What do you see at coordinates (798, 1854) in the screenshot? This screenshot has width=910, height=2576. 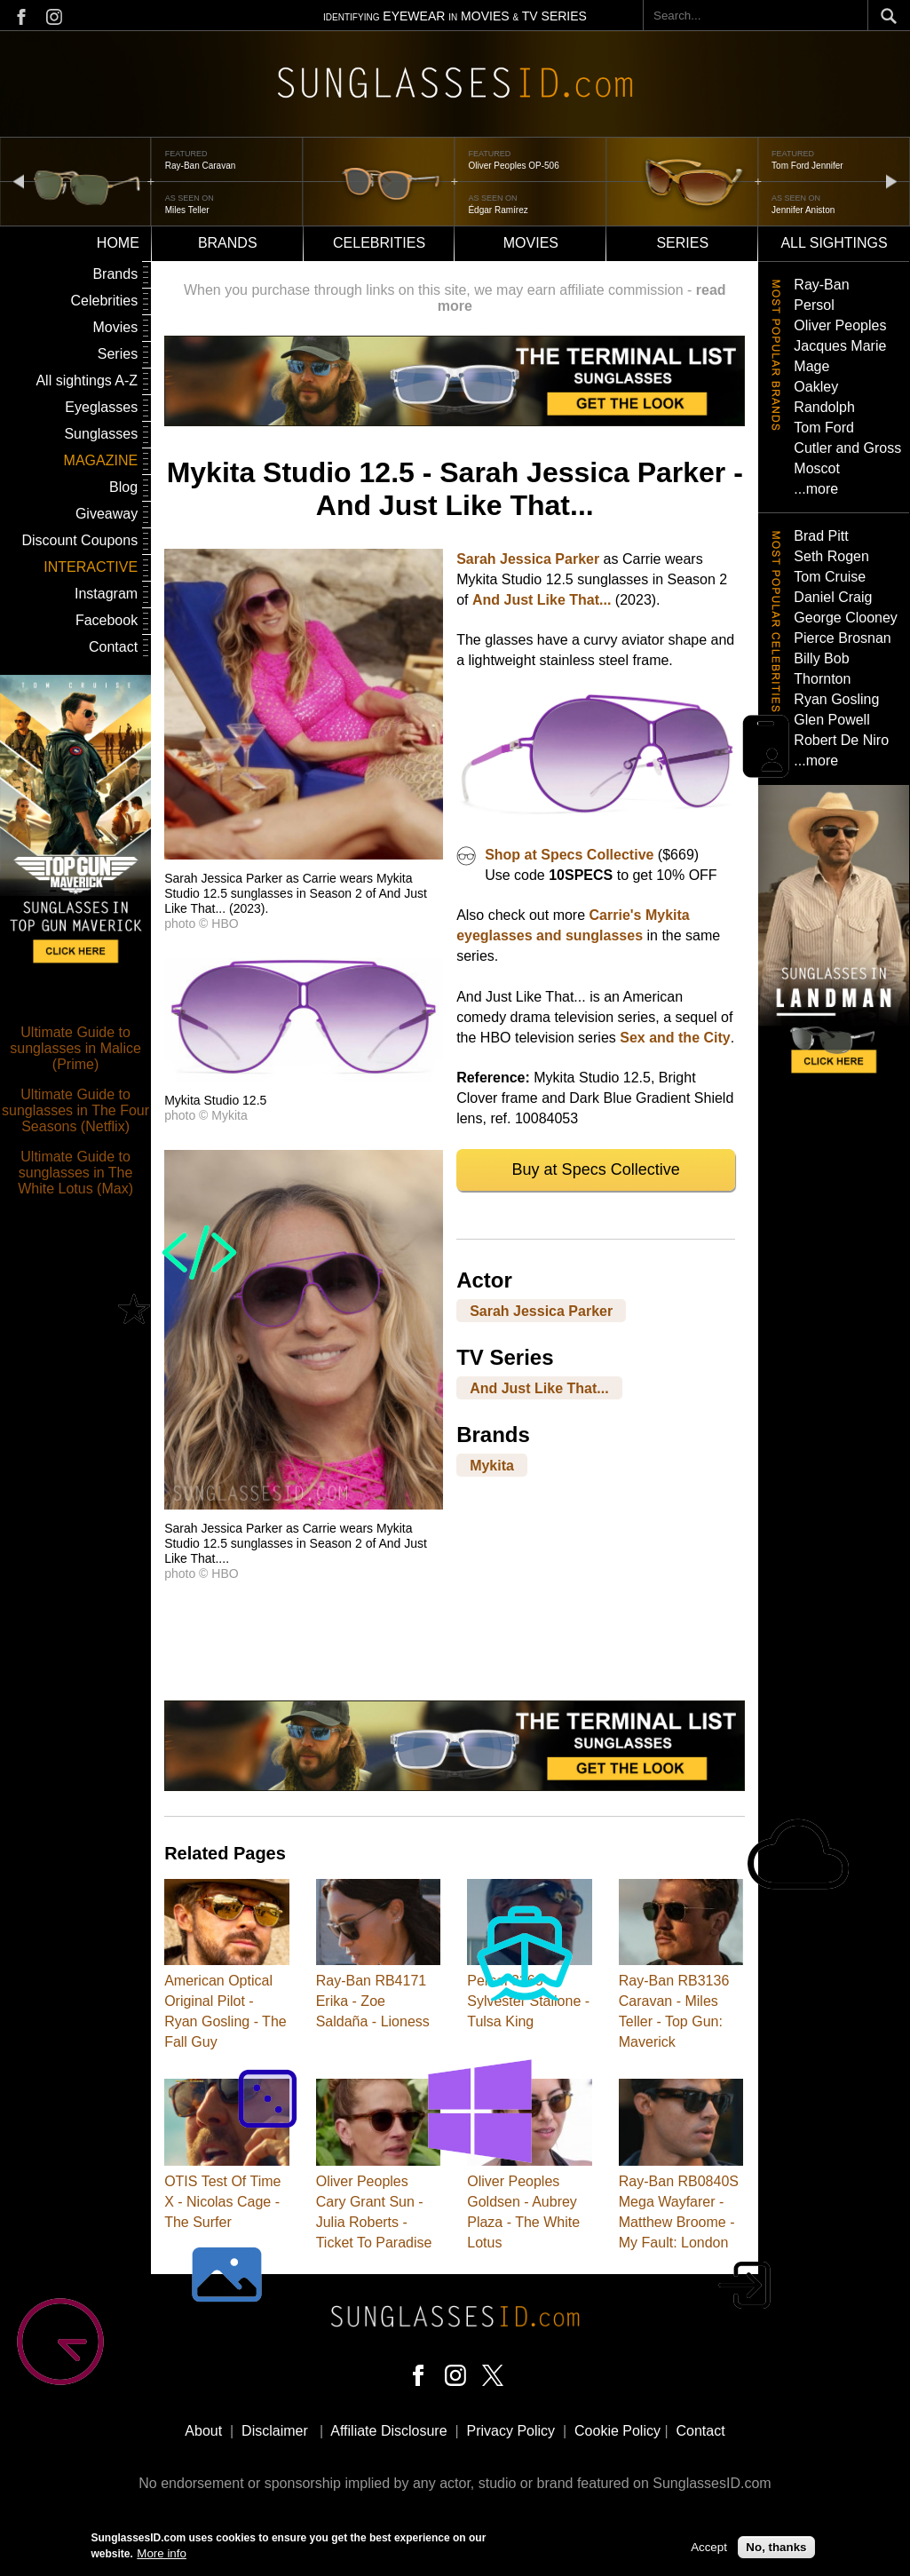 I see `access cloud storage` at bounding box center [798, 1854].